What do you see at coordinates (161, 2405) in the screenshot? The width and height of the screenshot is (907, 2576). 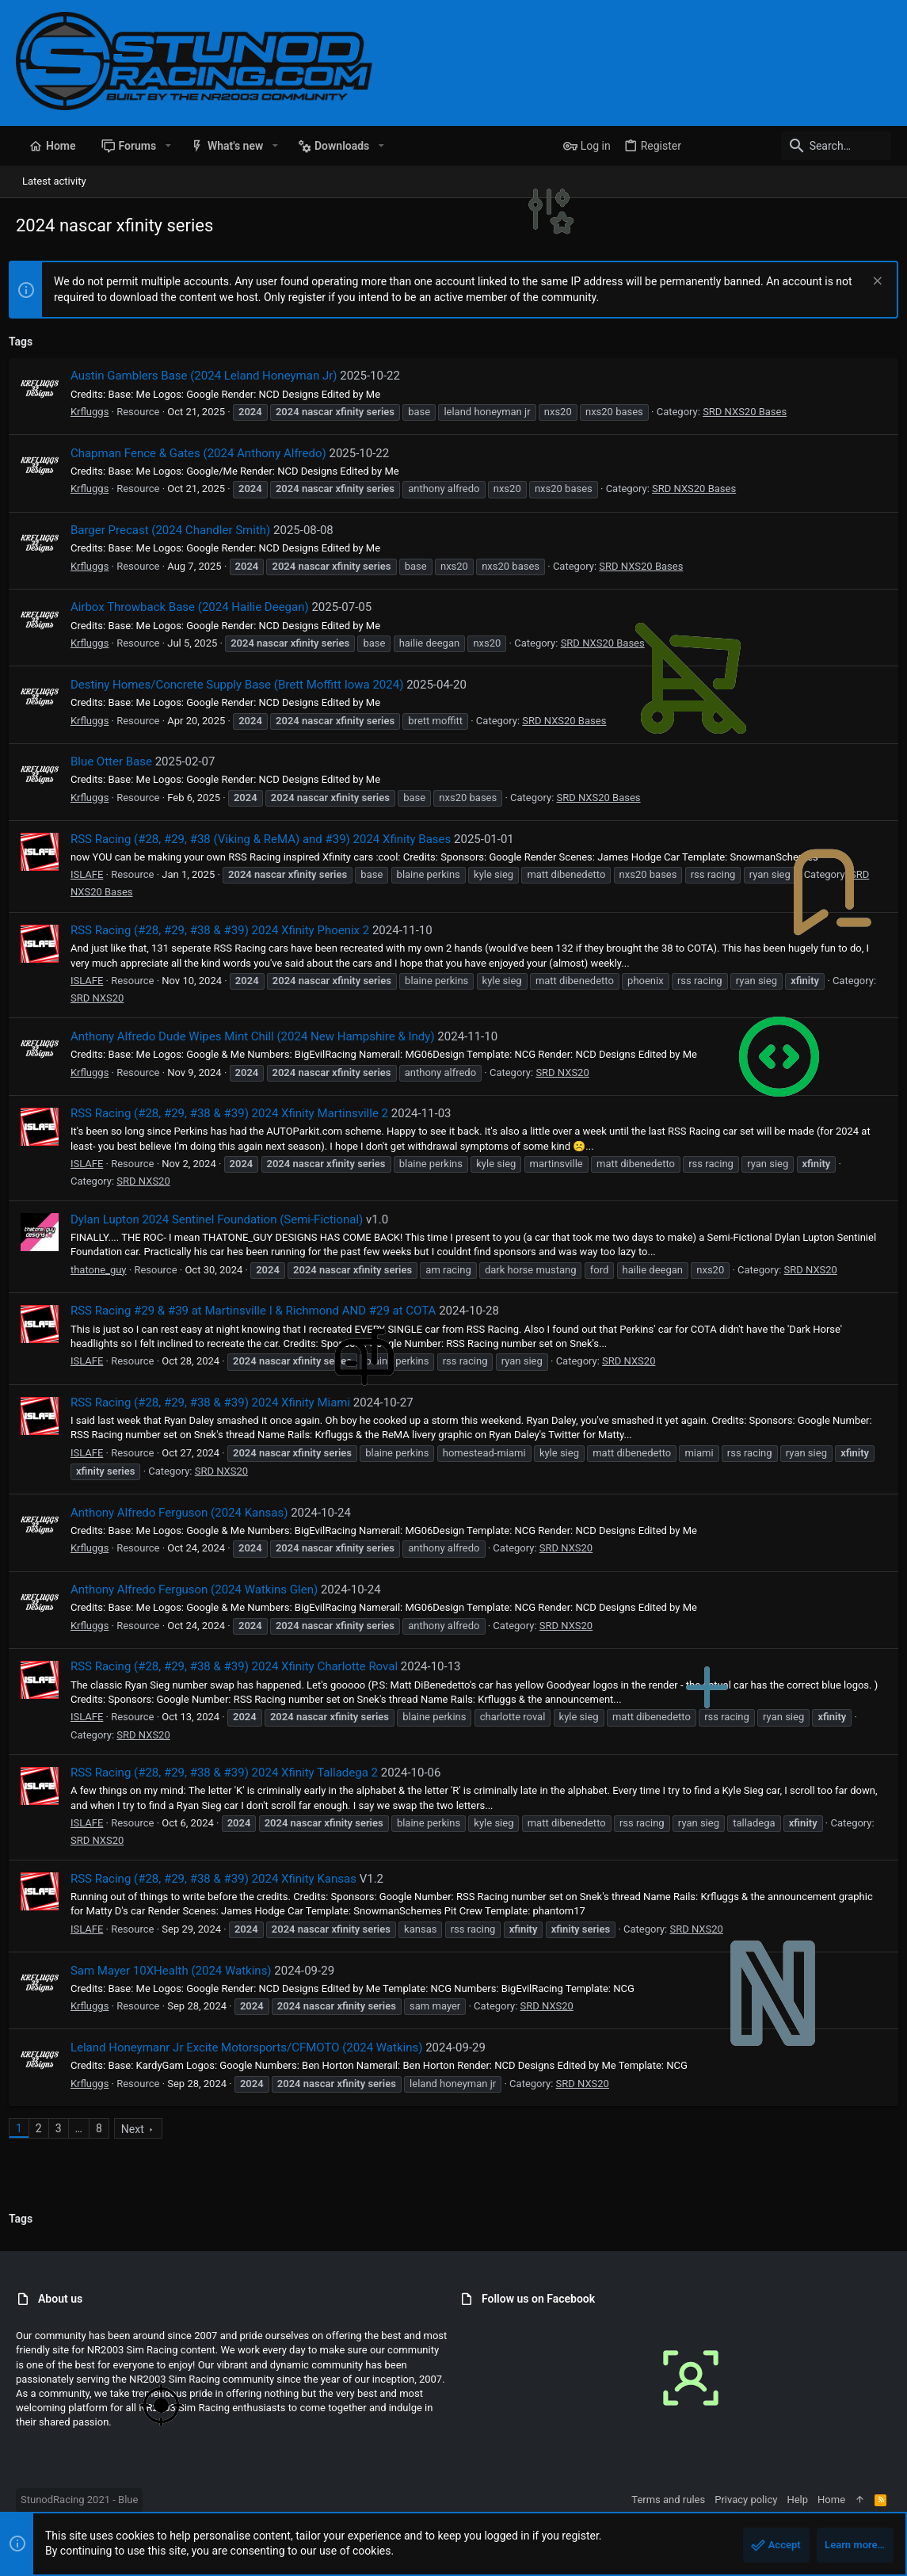 I see `center map on current location` at bounding box center [161, 2405].